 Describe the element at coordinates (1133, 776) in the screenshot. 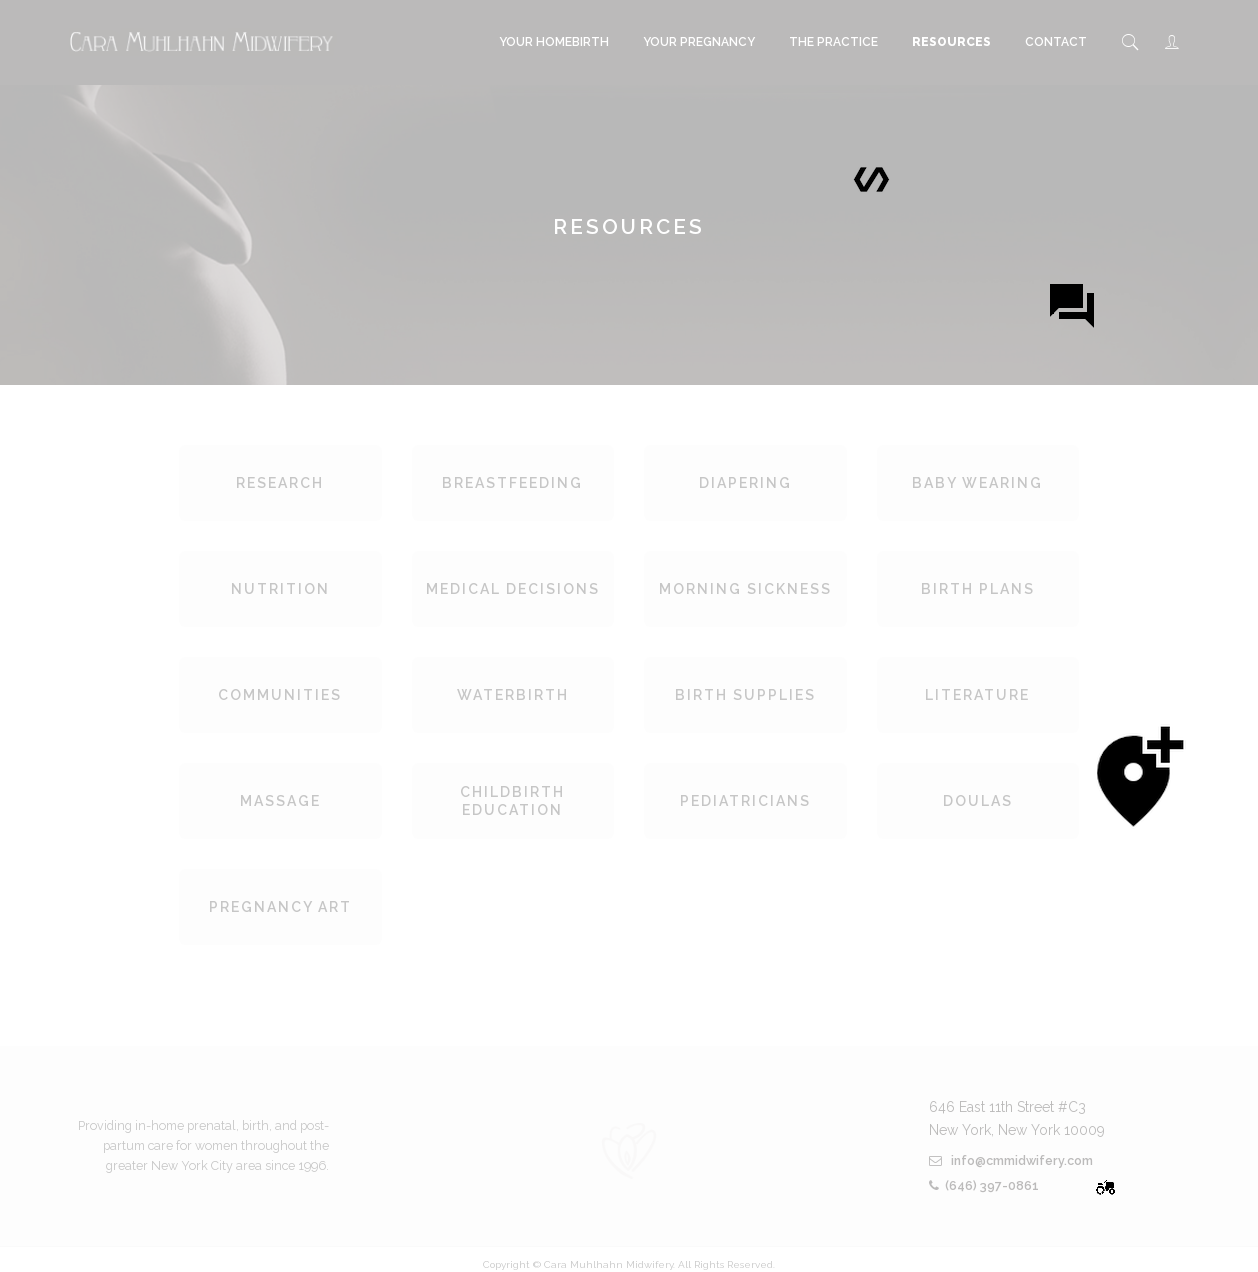

I see `add a new location pin to the map` at that location.